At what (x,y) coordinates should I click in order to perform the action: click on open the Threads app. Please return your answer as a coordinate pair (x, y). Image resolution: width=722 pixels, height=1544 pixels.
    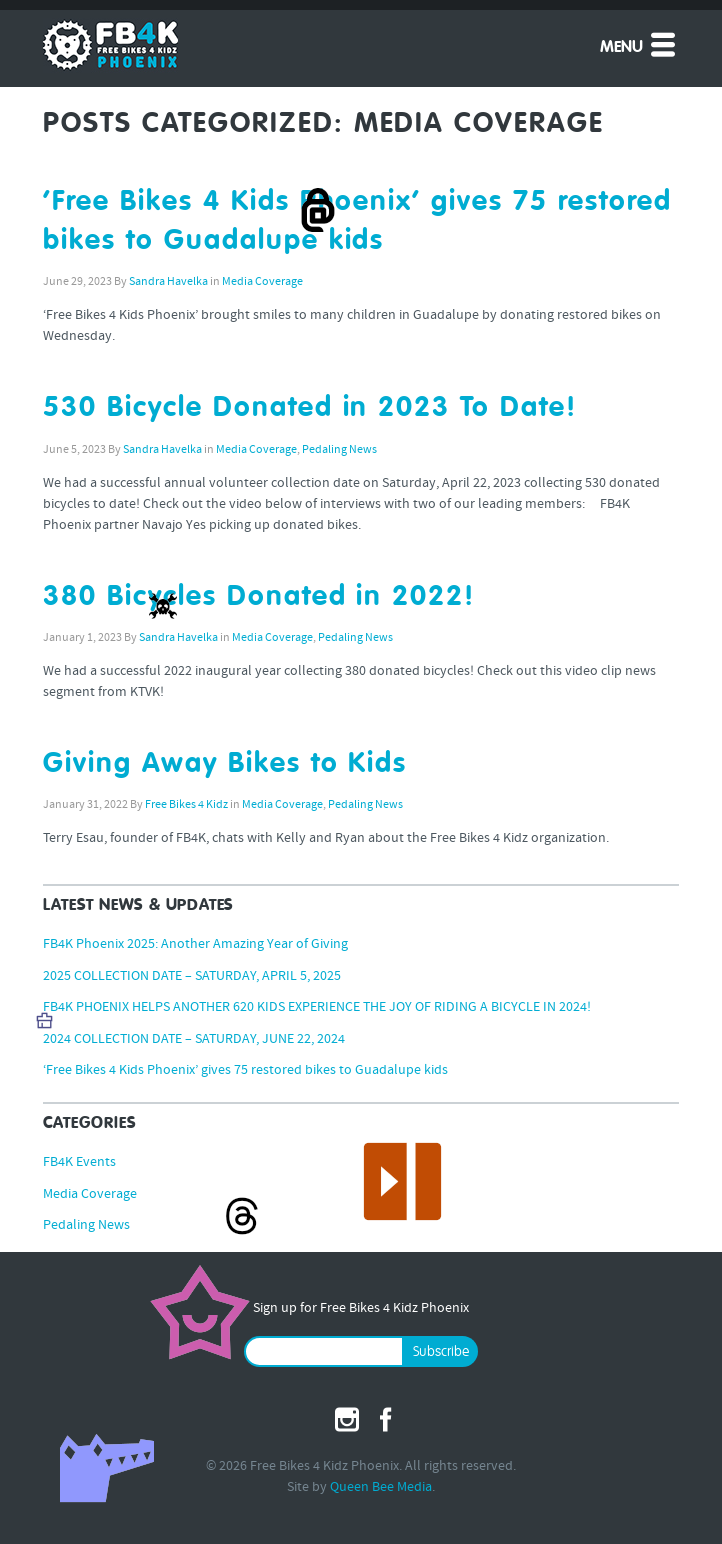
    Looking at the image, I should click on (242, 1216).